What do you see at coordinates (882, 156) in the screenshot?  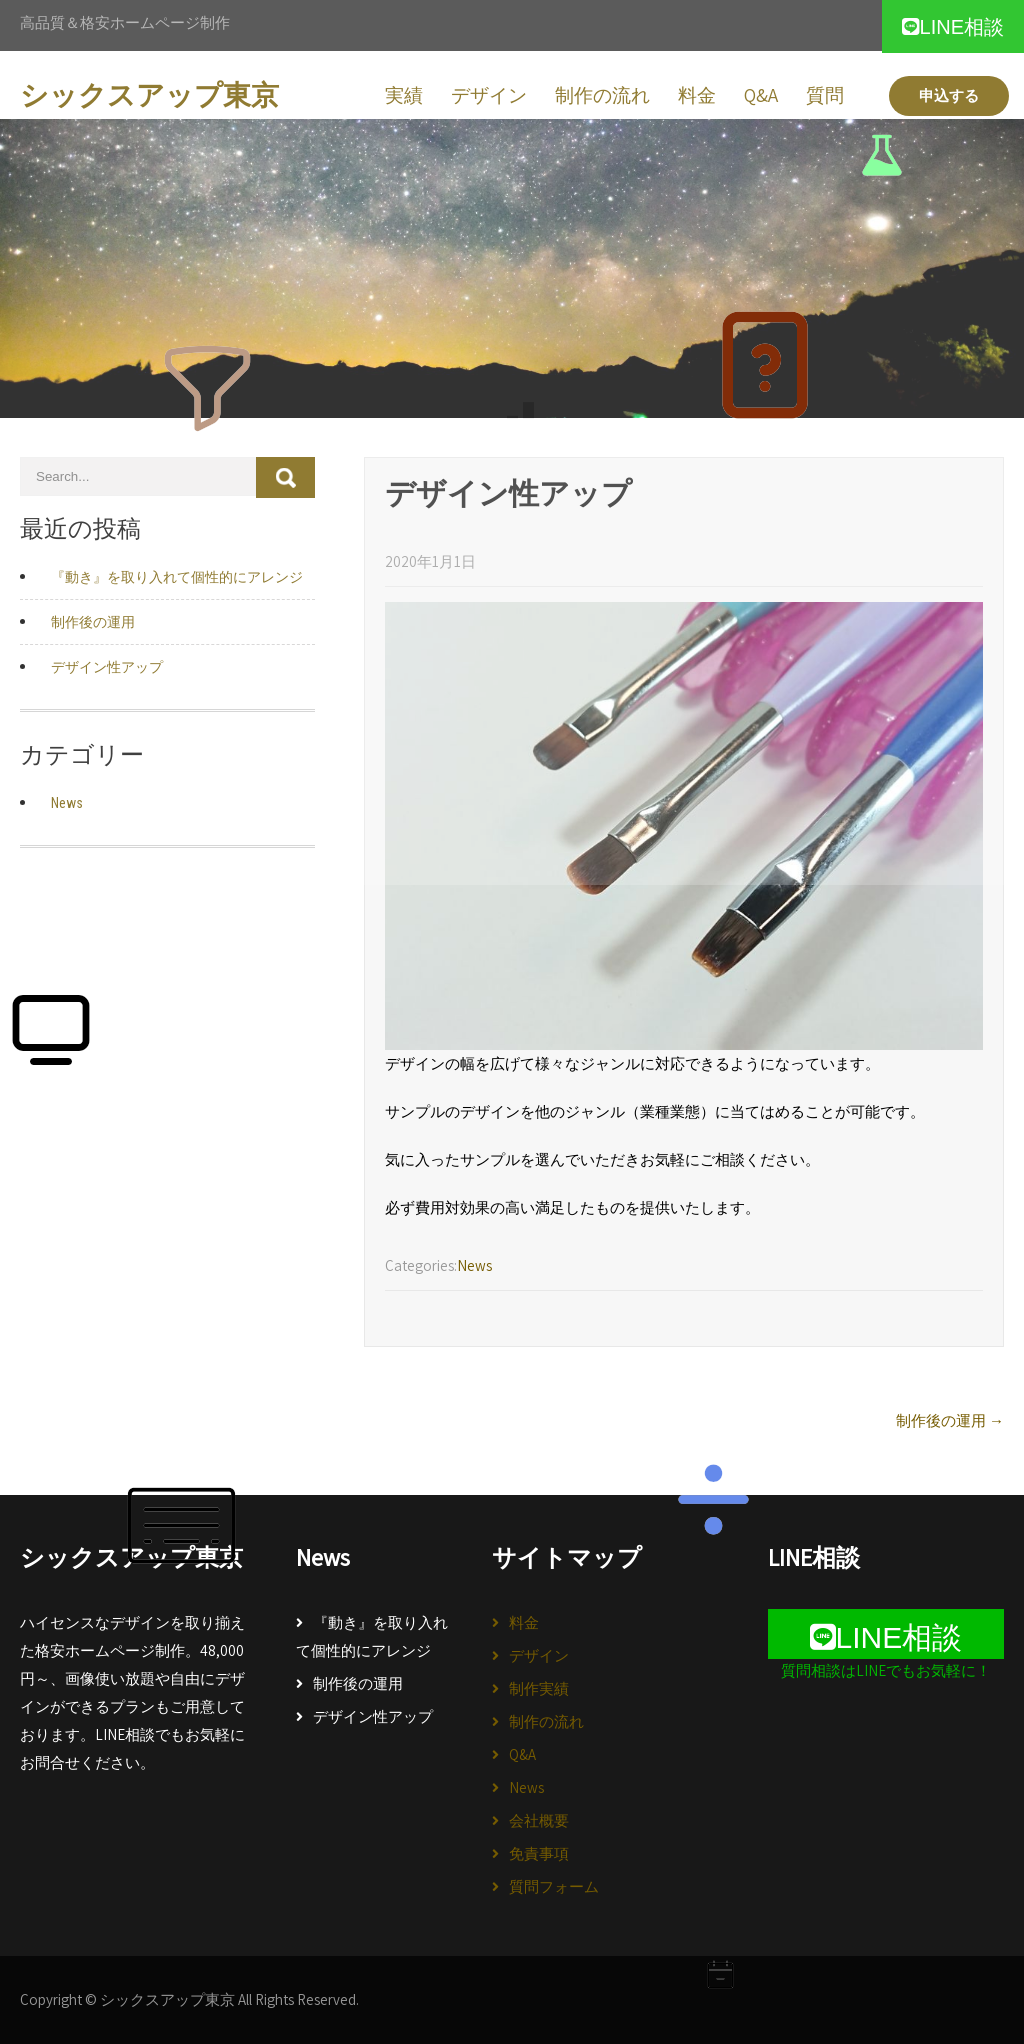 I see `access laboratory or science features` at bounding box center [882, 156].